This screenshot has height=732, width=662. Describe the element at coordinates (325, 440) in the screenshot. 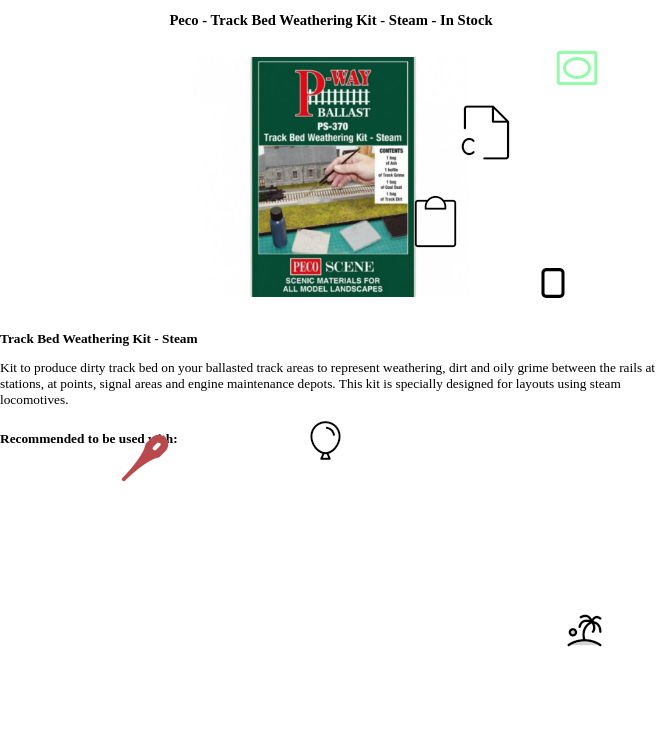

I see `indicates a celebration or birthday event` at that location.